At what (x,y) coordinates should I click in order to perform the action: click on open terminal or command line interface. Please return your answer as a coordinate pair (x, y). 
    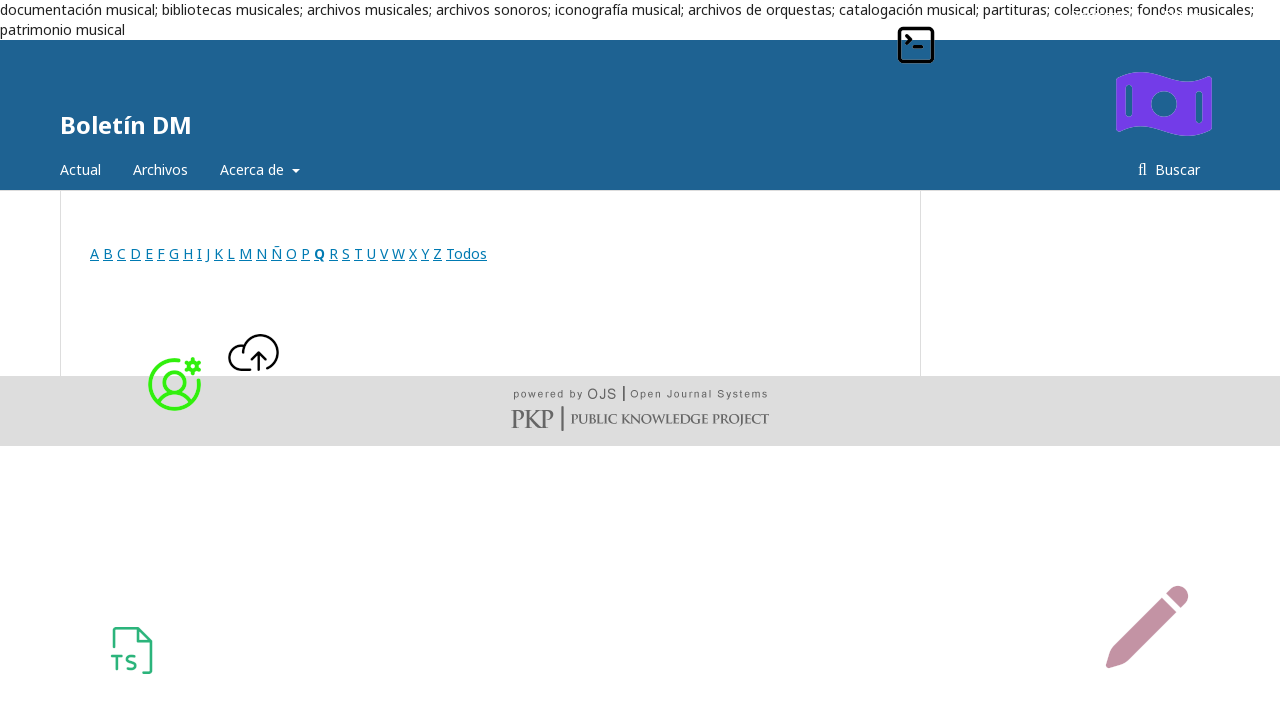
    Looking at the image, I should click on (916, 45).